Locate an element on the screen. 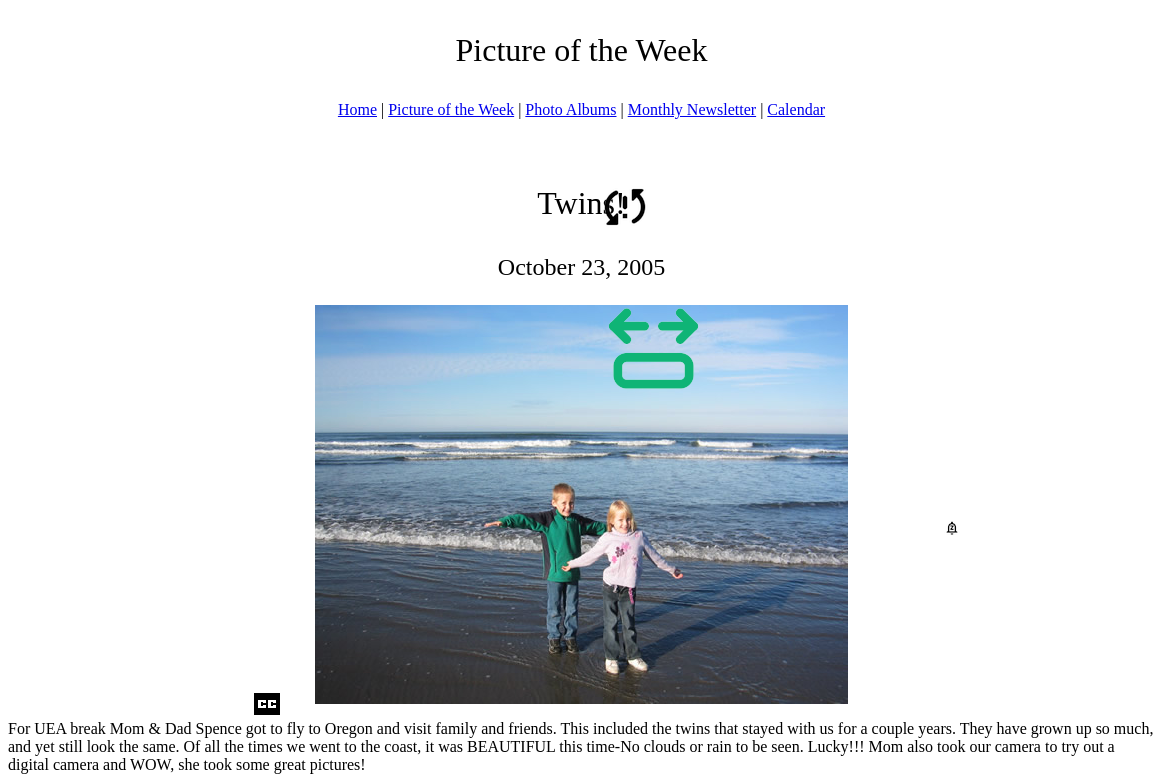  indicates a sync error or failure is located at coordinates (625, 207).